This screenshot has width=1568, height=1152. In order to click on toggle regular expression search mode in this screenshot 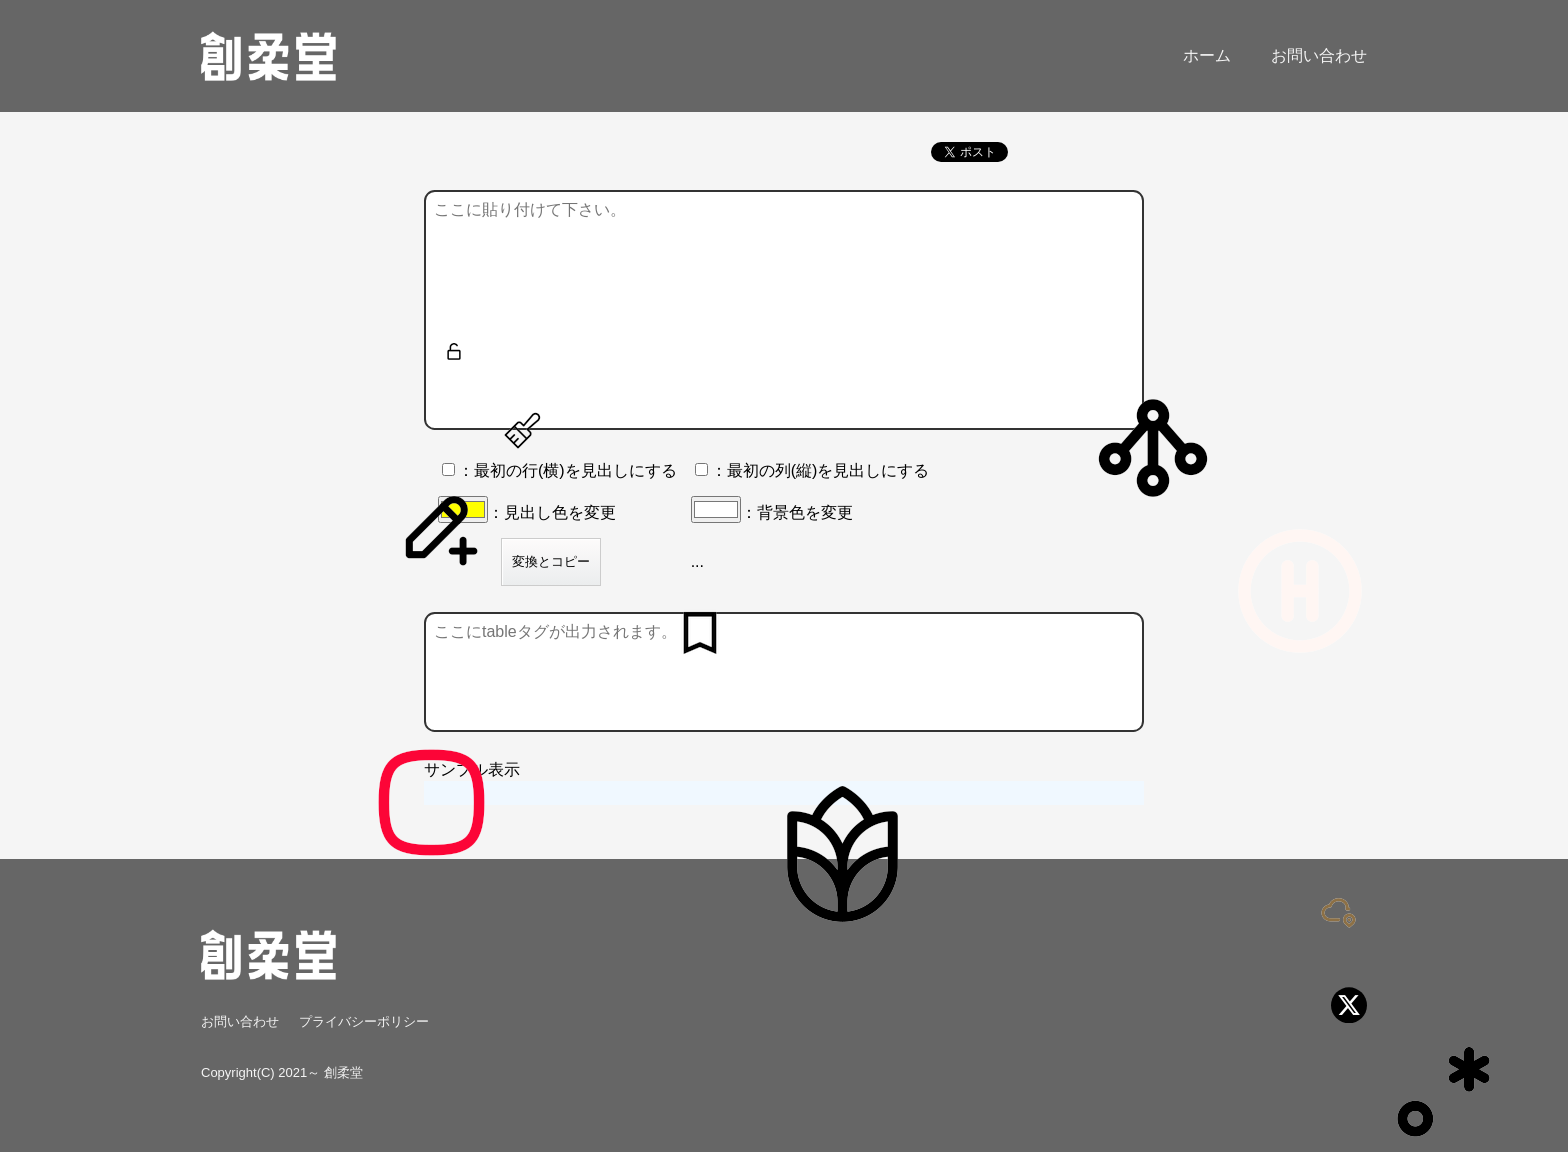, I will do `click(1443, 1090)`.